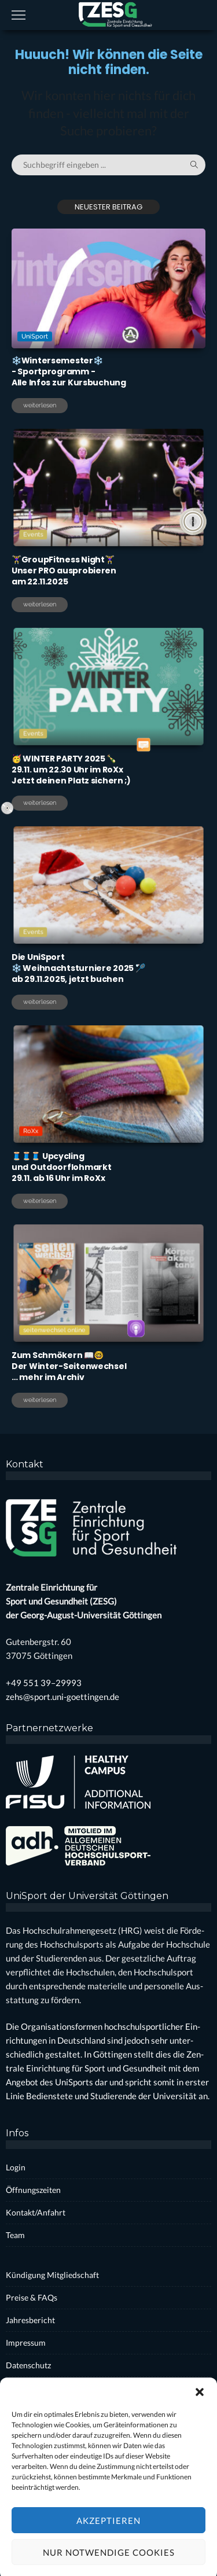  I want to click on indicates a blu-ray disc drive or media, so click(7, 808).